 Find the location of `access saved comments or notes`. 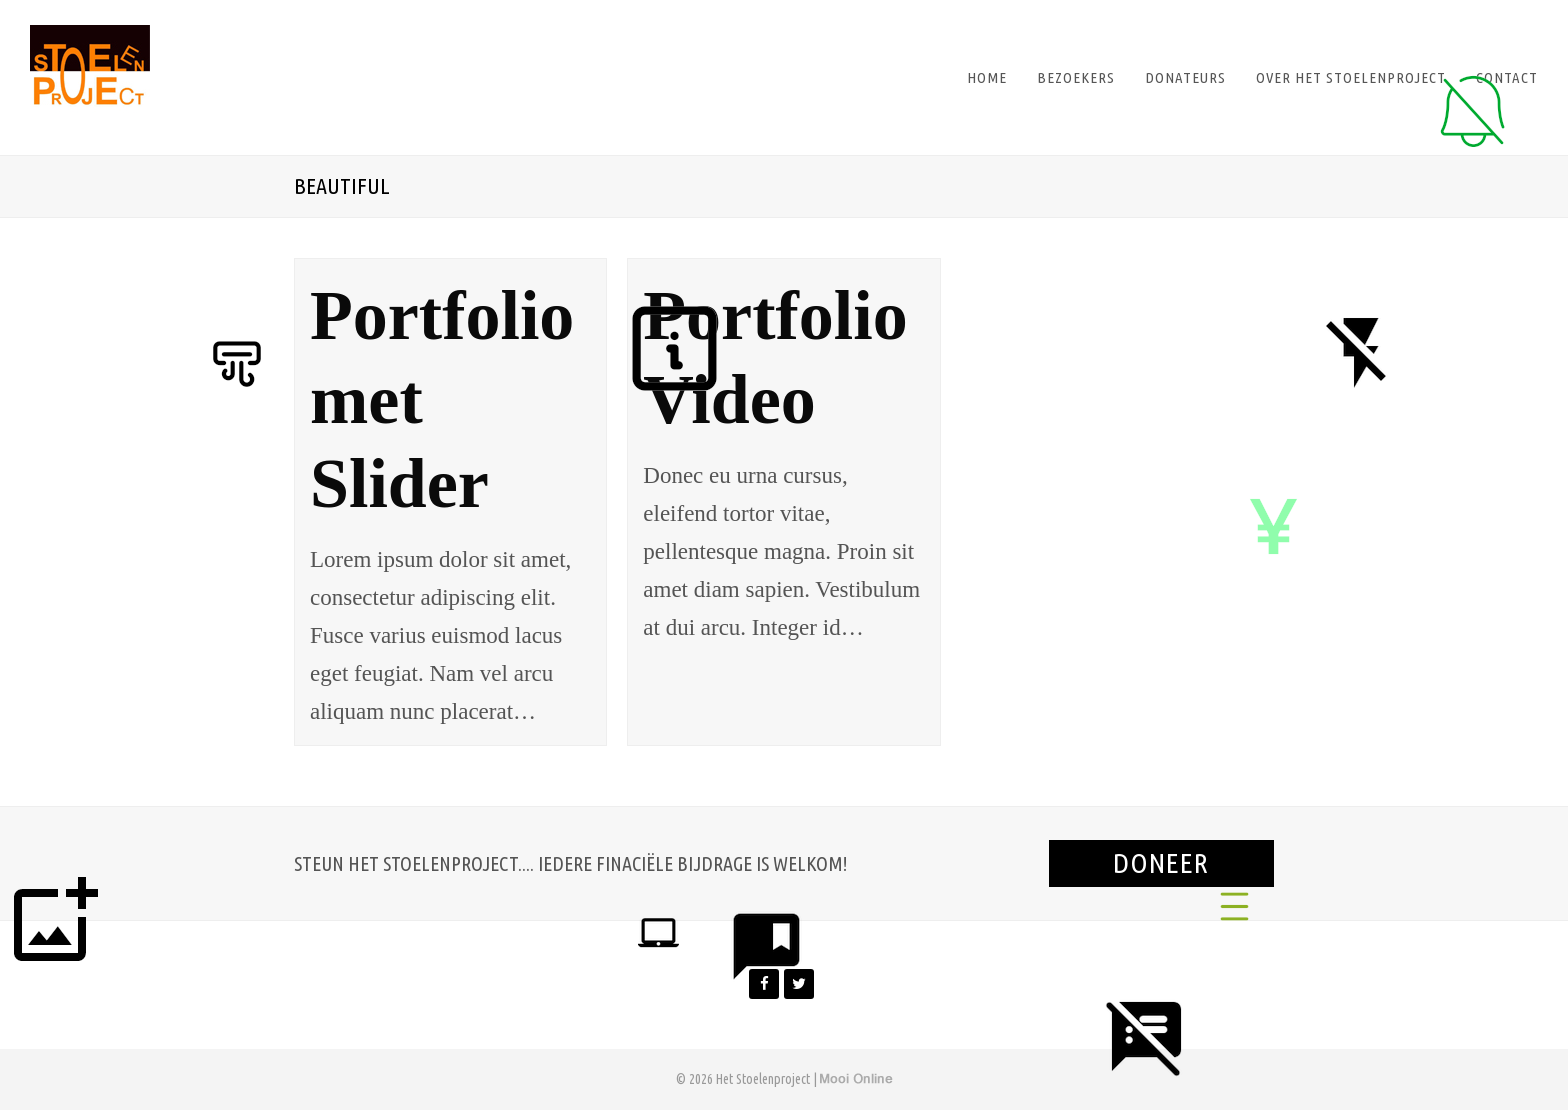

access saved comments or notes is located at coordinates (766, 946).